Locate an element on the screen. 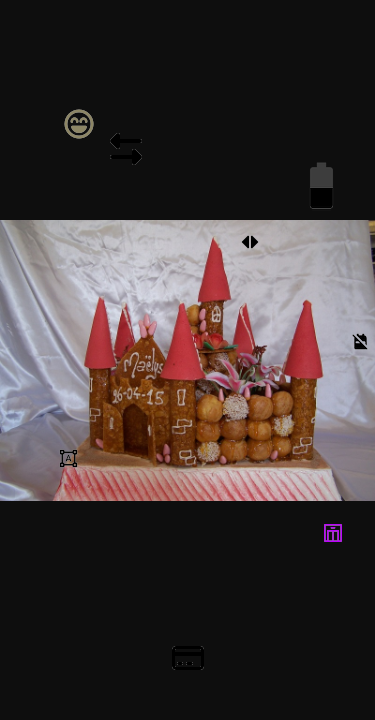 Image resolution: width=375 pixels, height=720 pixels. resize or adjust width horizontally is located at coordinates (126, 149).